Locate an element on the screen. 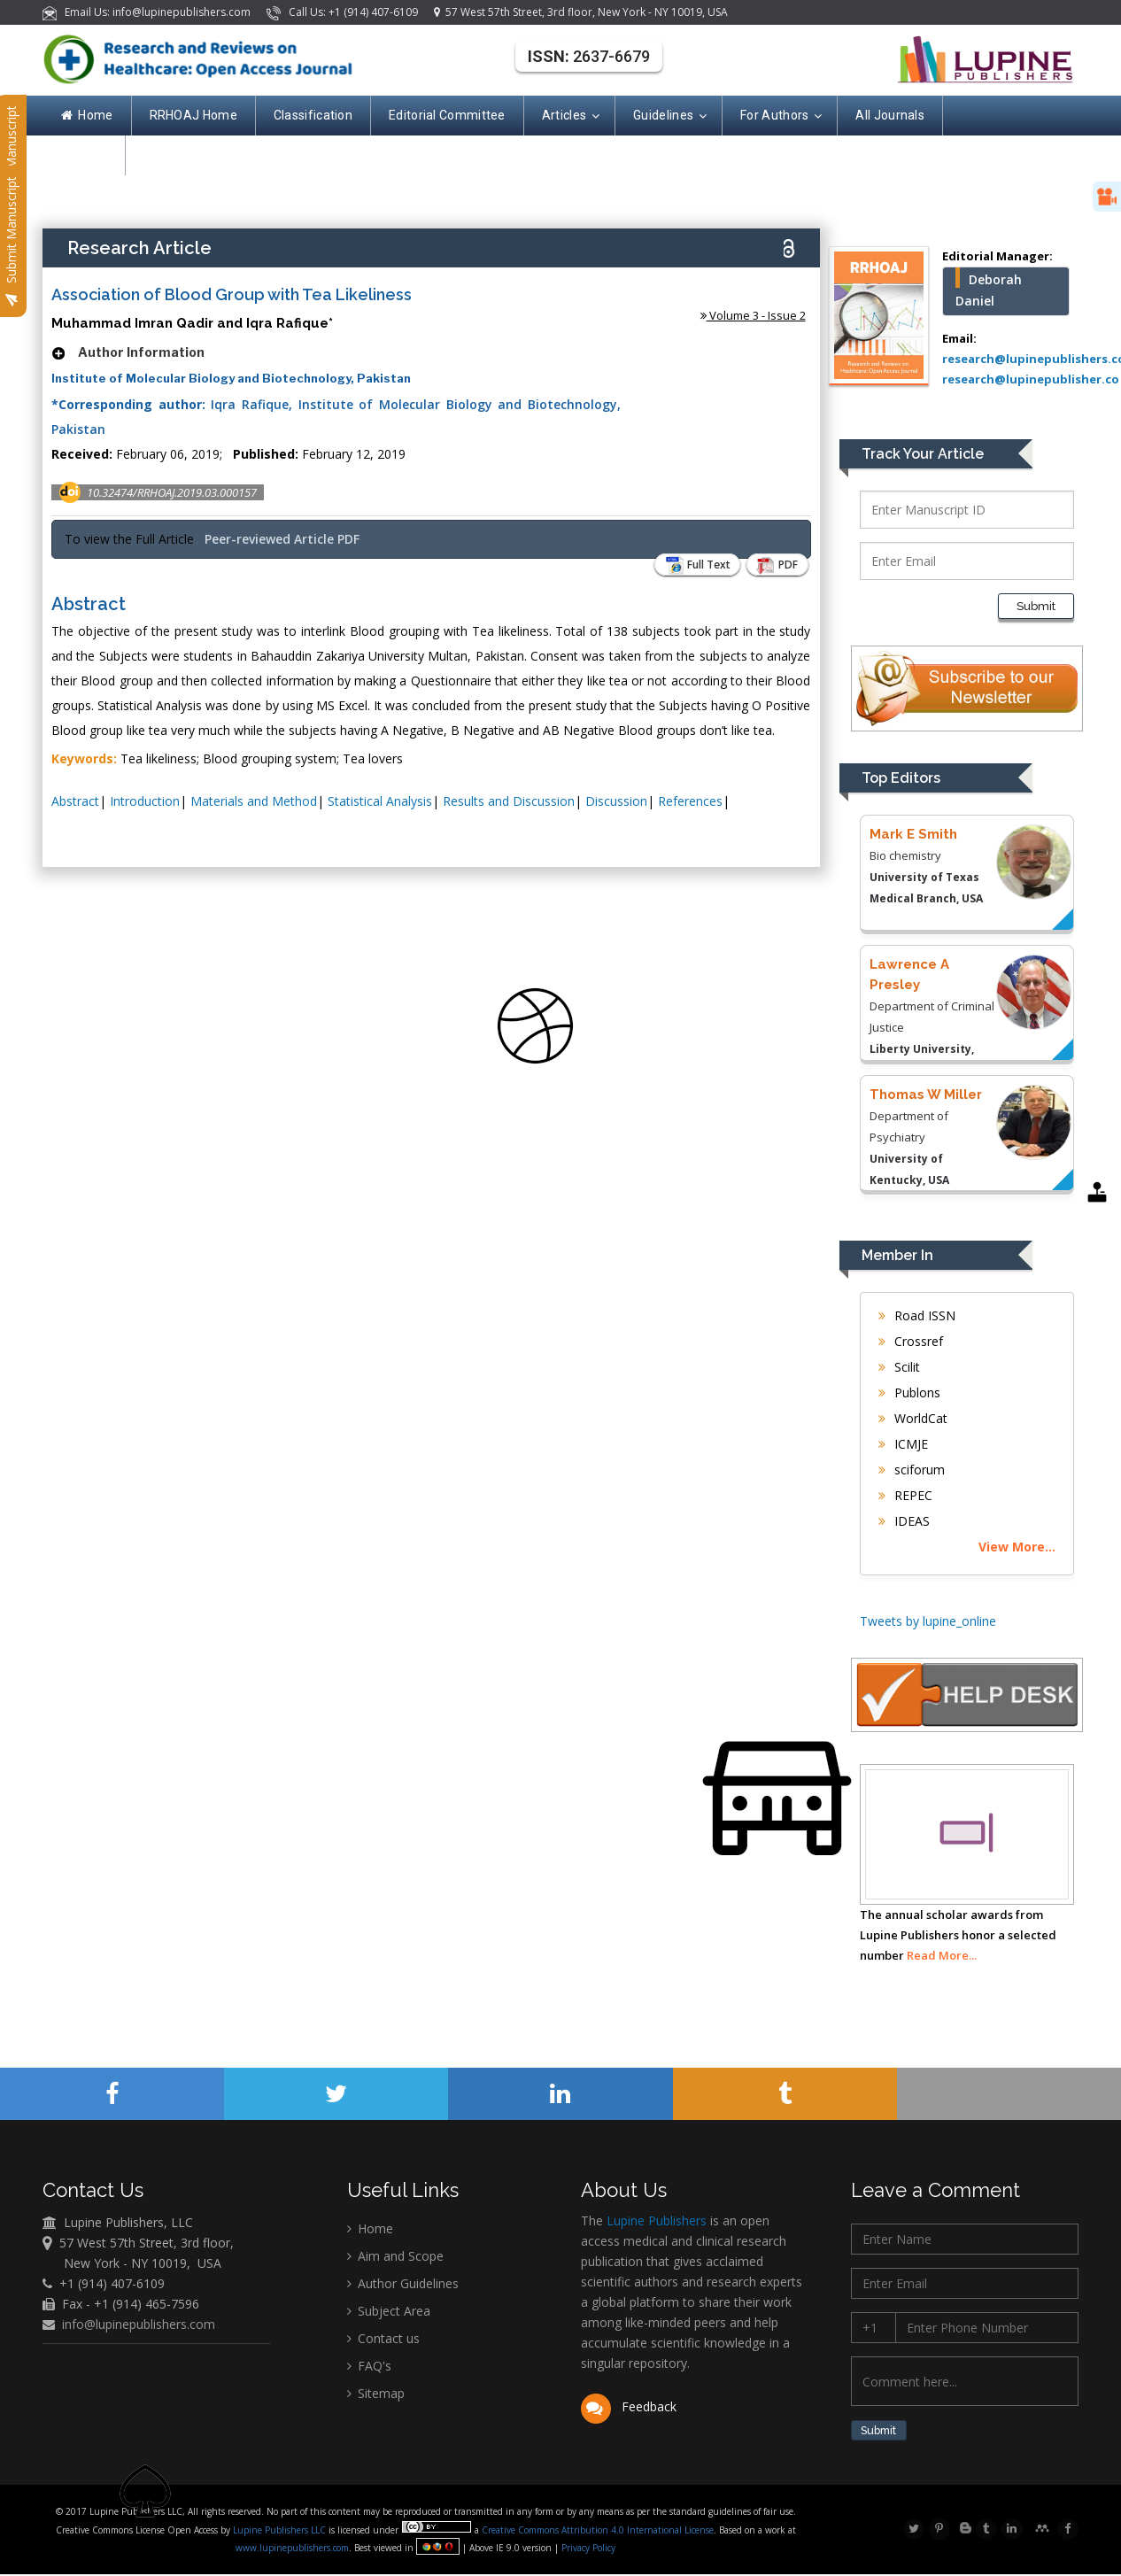  spade suit icon for card games is located at coordinates (145, 2492).